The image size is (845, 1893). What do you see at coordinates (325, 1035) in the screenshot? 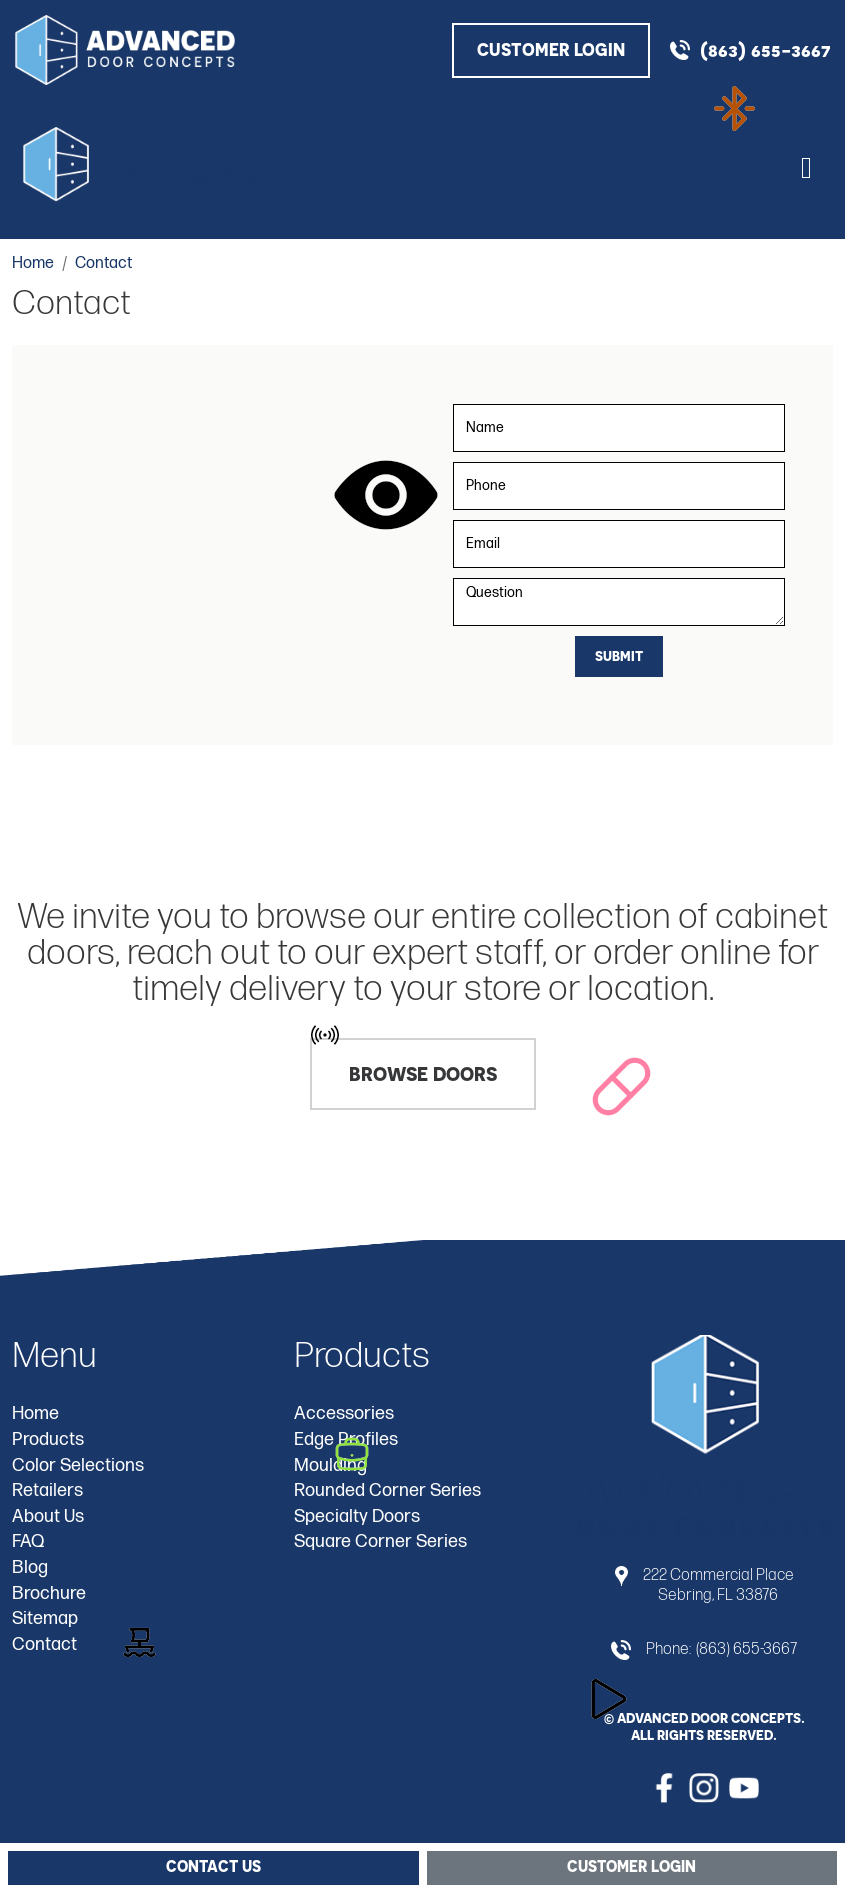
I see `access radio or audio streaming` at bounding box center [325, 1035].